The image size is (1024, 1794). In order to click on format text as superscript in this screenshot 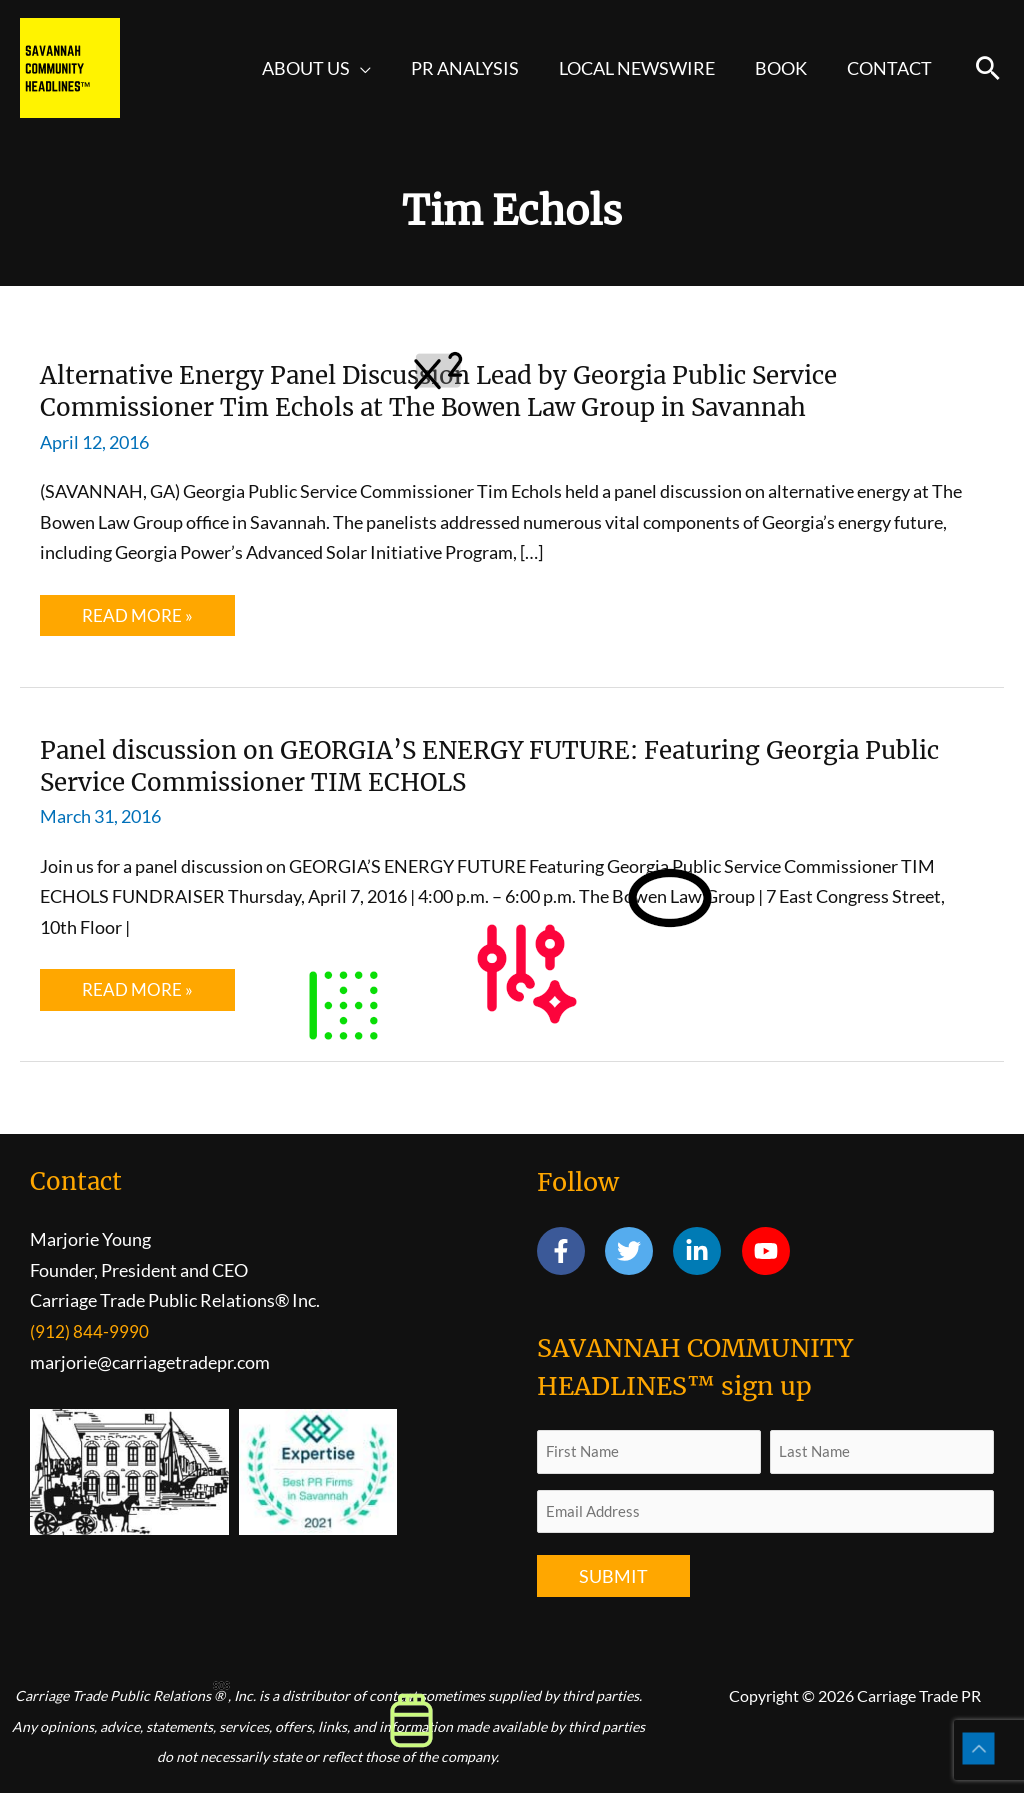, I will do `click(435, 371)`.